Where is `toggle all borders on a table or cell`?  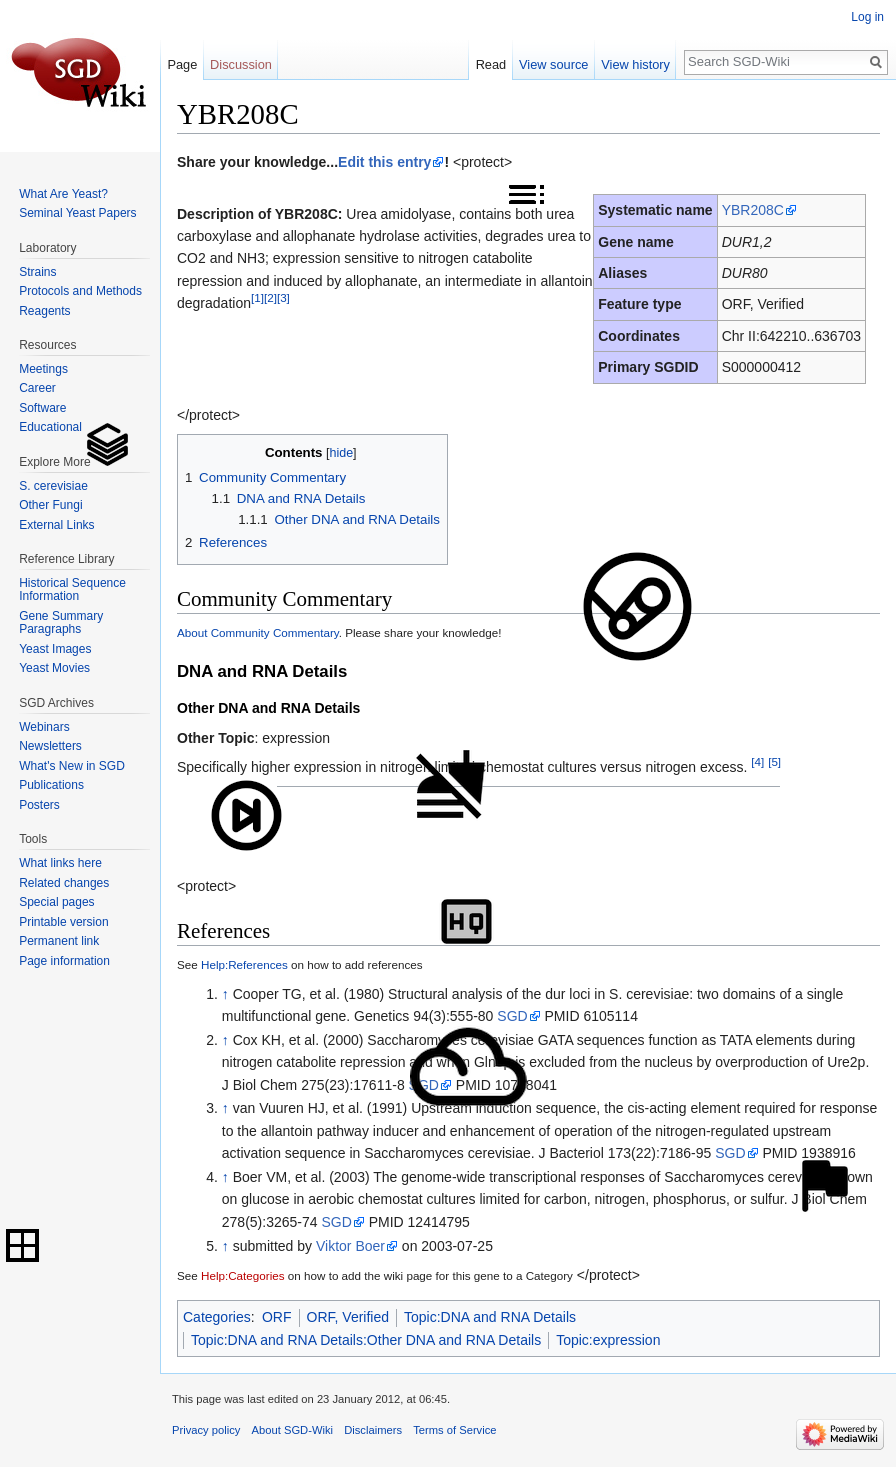 toggle all borders on a table or cell is located at coordinates (22, 1245).